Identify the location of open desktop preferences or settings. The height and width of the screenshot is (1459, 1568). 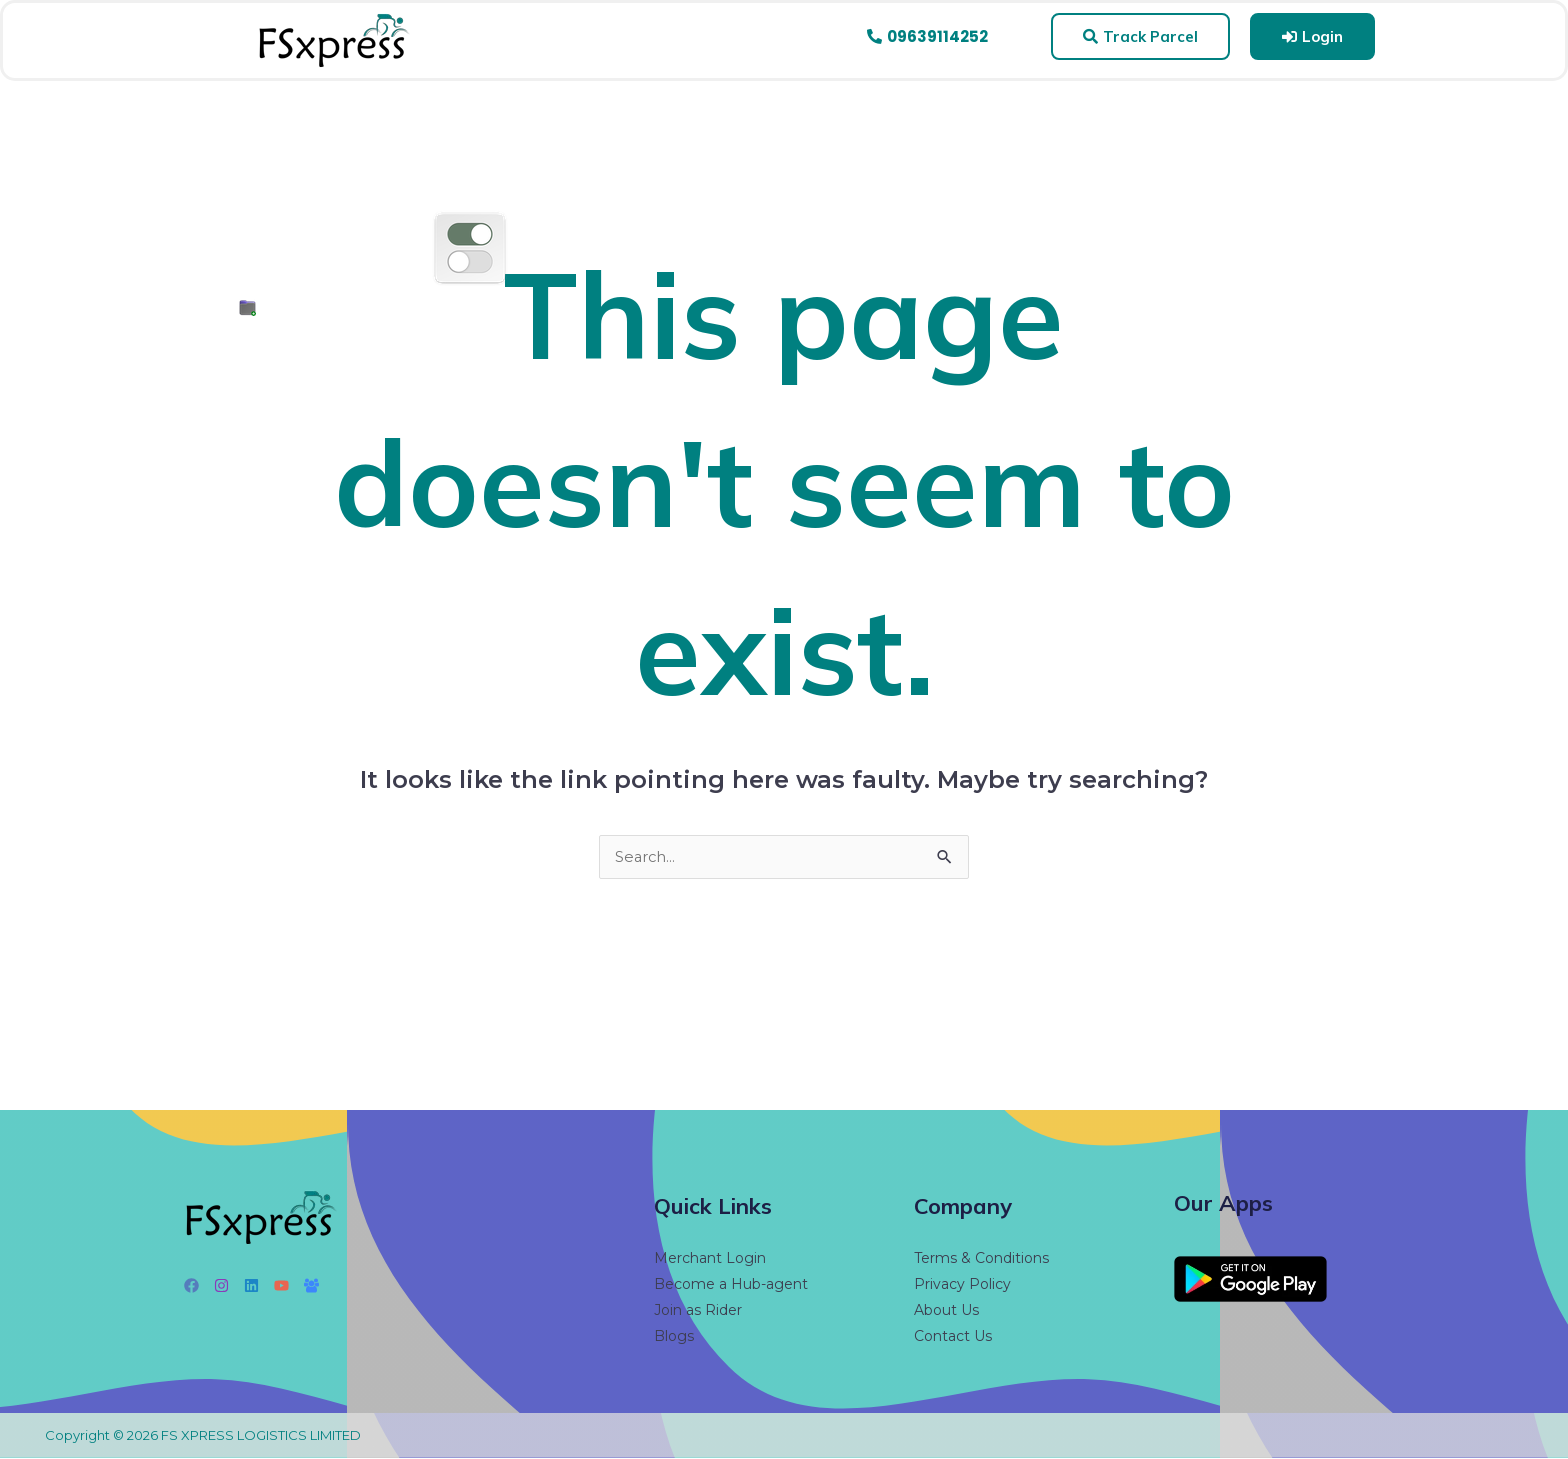
(470, 248).